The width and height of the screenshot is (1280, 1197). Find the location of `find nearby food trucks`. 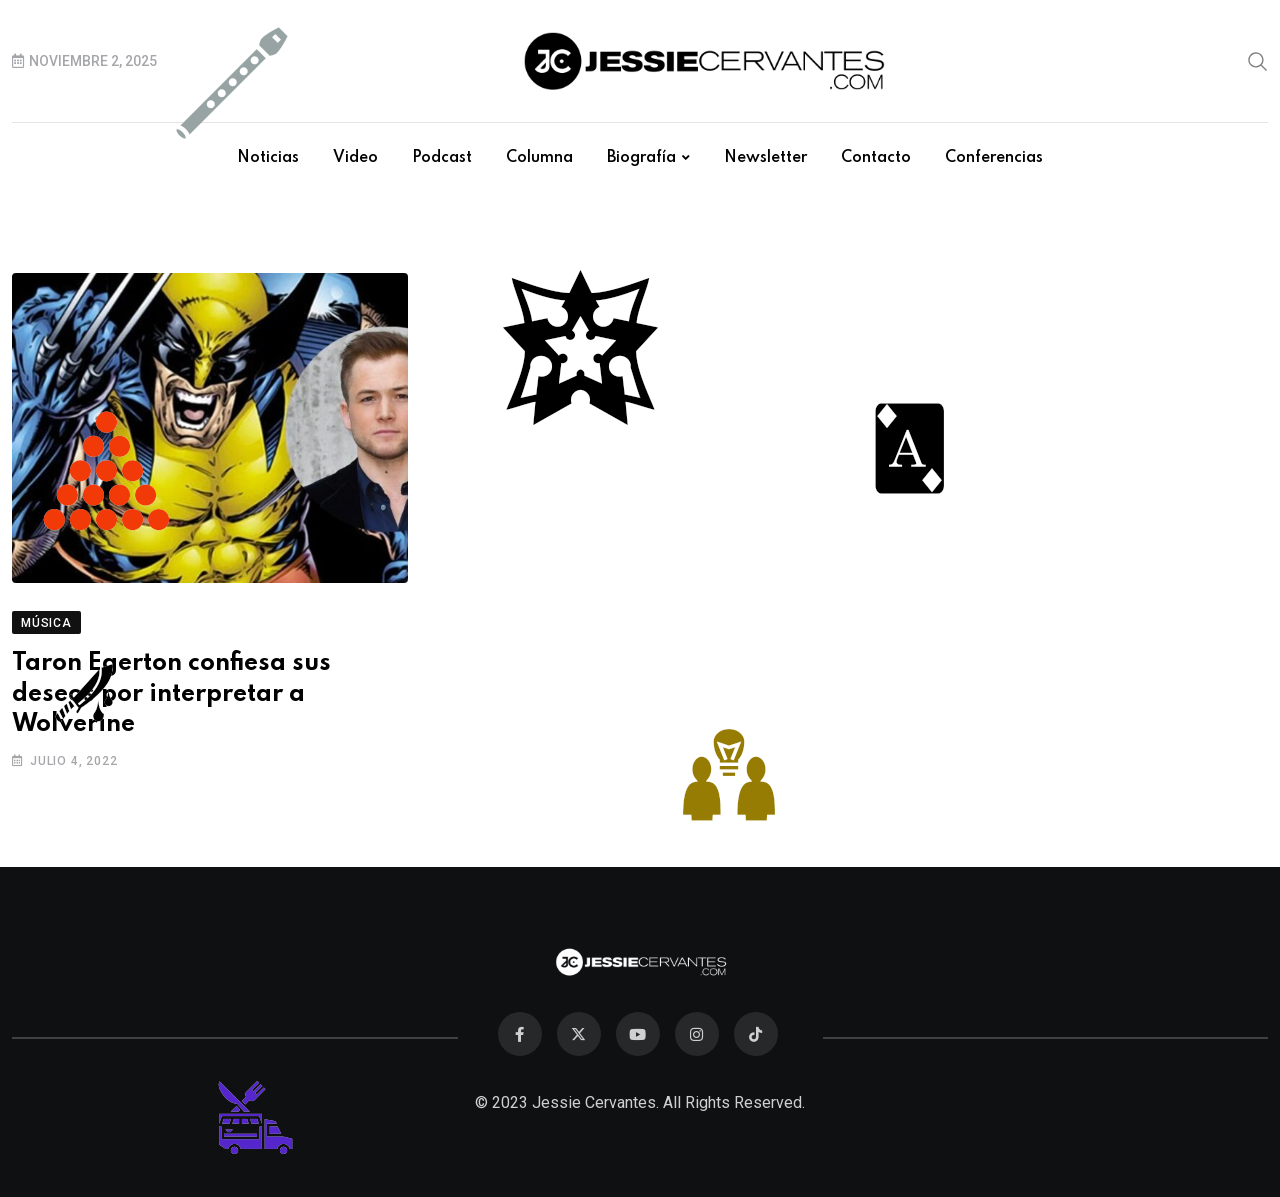

find nearby food trucks is located at coordinates (255, 1117).